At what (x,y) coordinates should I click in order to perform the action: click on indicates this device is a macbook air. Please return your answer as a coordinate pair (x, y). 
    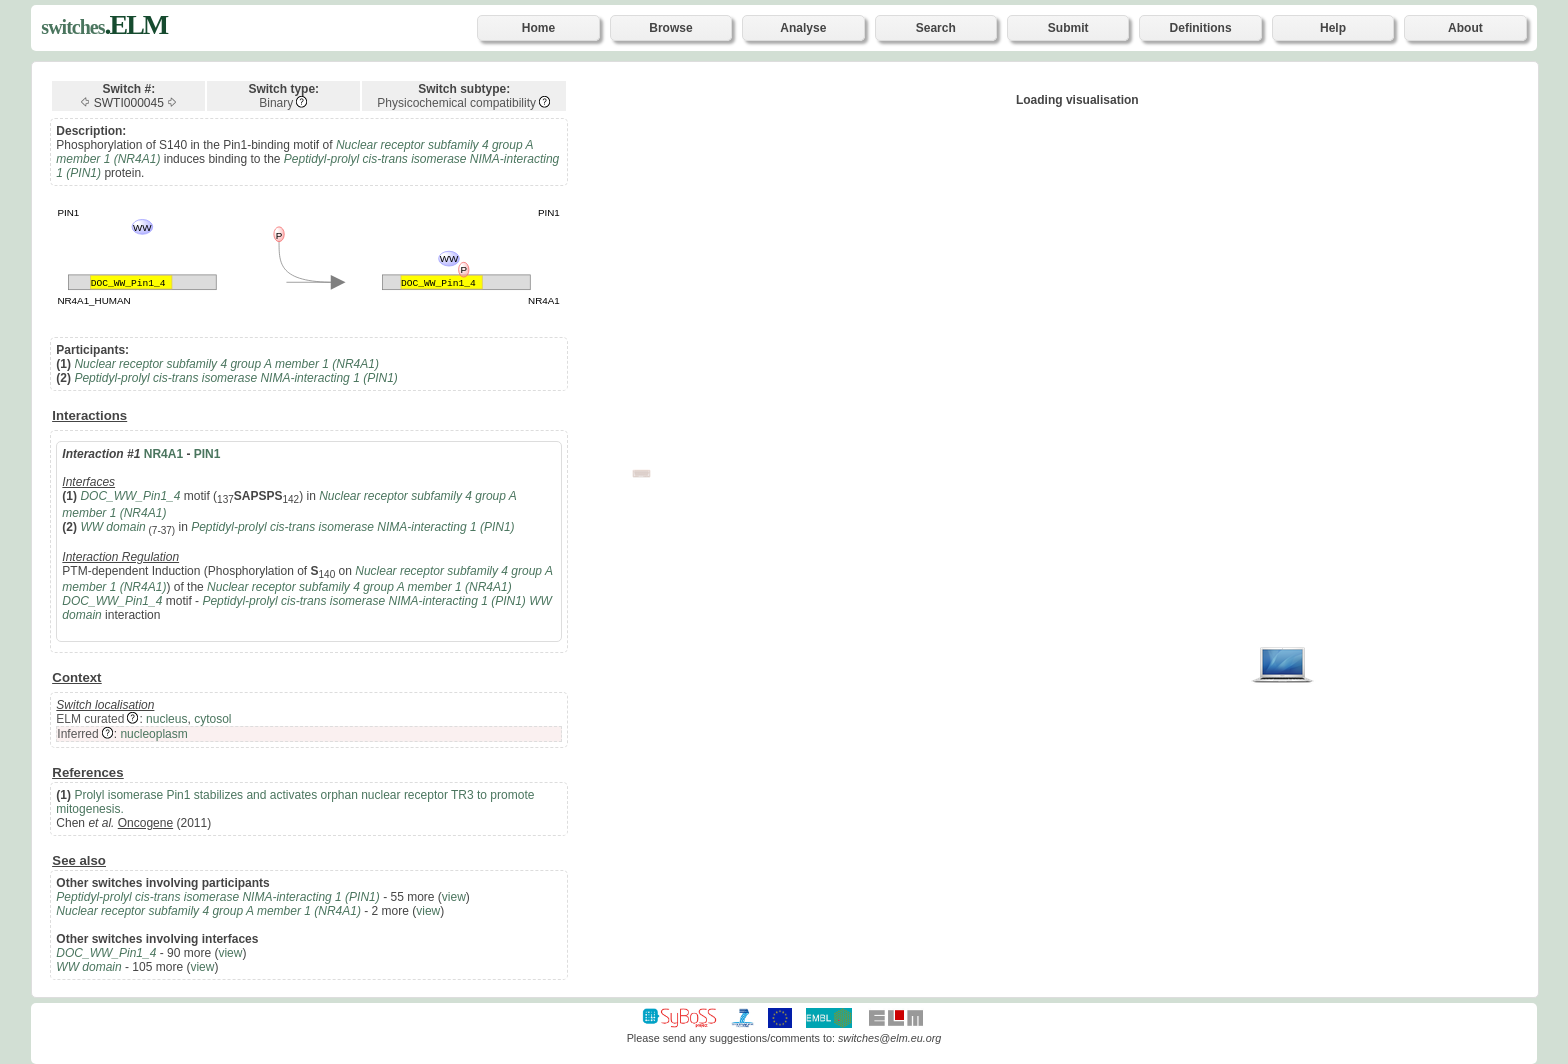
    Looking at the image, I should click on (1282, 661).